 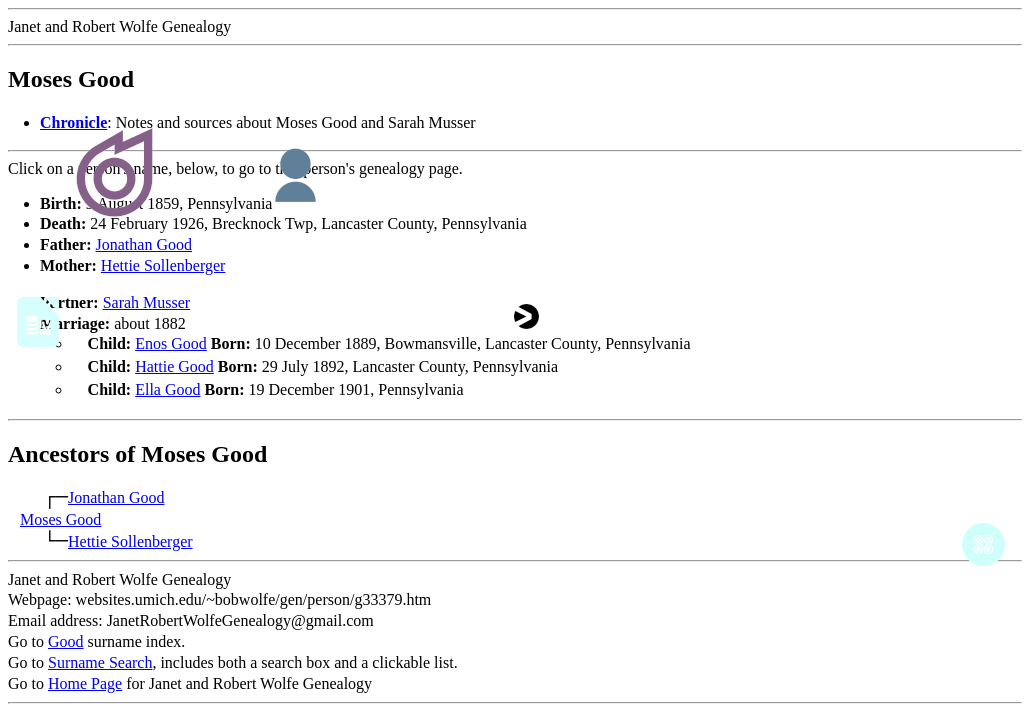 I want to click on open LibreOffice Base database application, so click(x=38, y=322).